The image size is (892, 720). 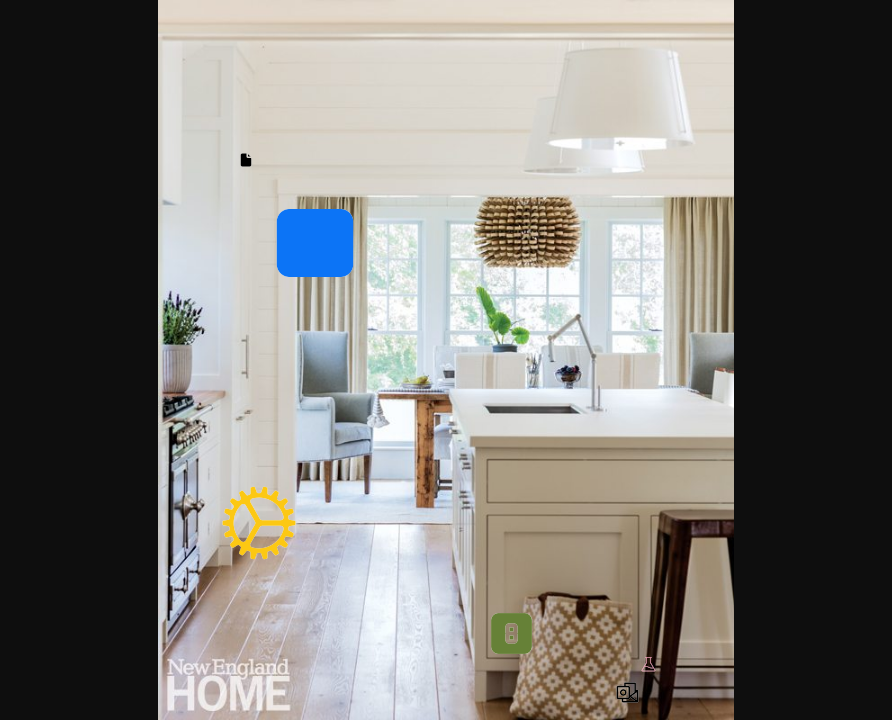 I want to click on crop image to 5:4 aspect ratio, so click(x=315, y=243).